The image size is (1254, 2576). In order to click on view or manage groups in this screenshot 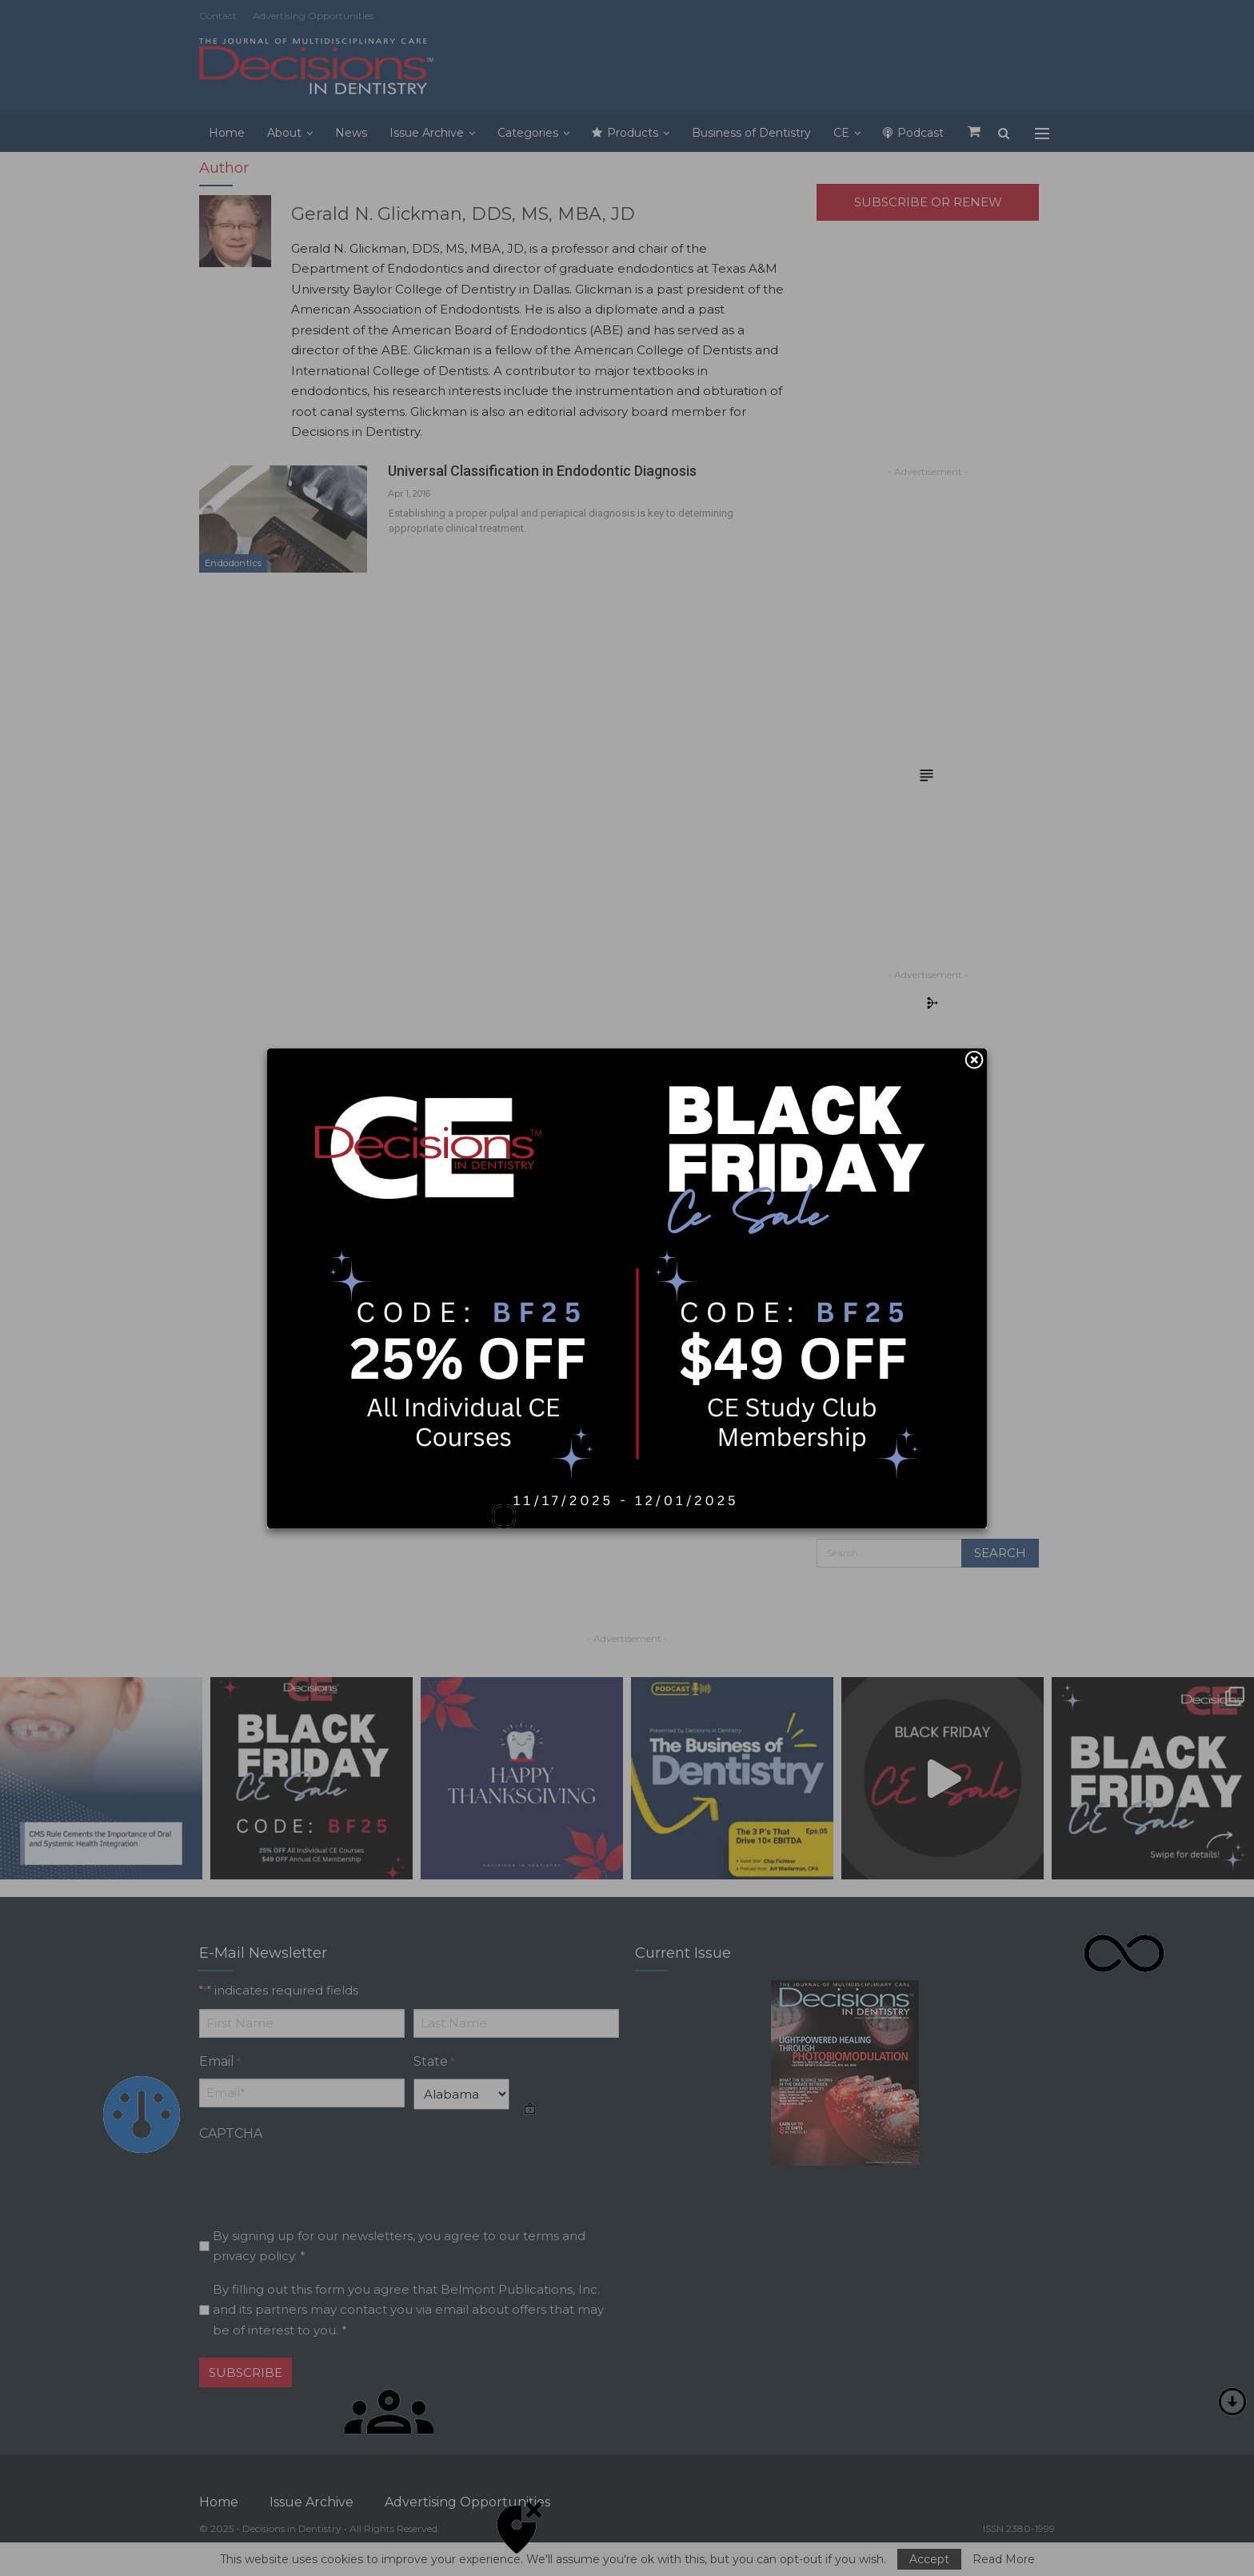, I will do `click(389, 2411)`.